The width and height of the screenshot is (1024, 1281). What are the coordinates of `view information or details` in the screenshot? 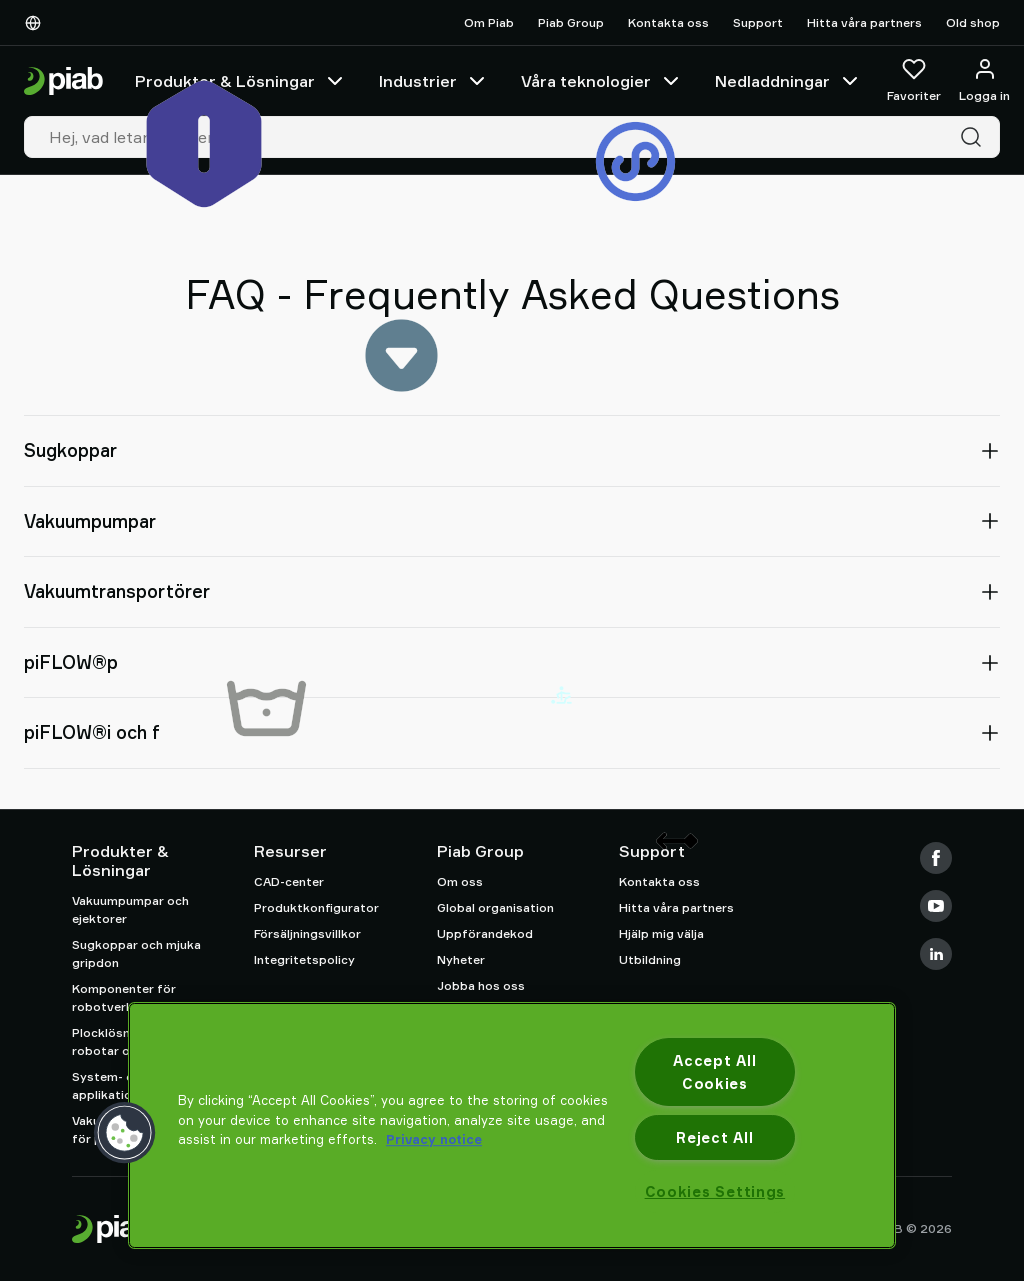 It's located at (204, 144).